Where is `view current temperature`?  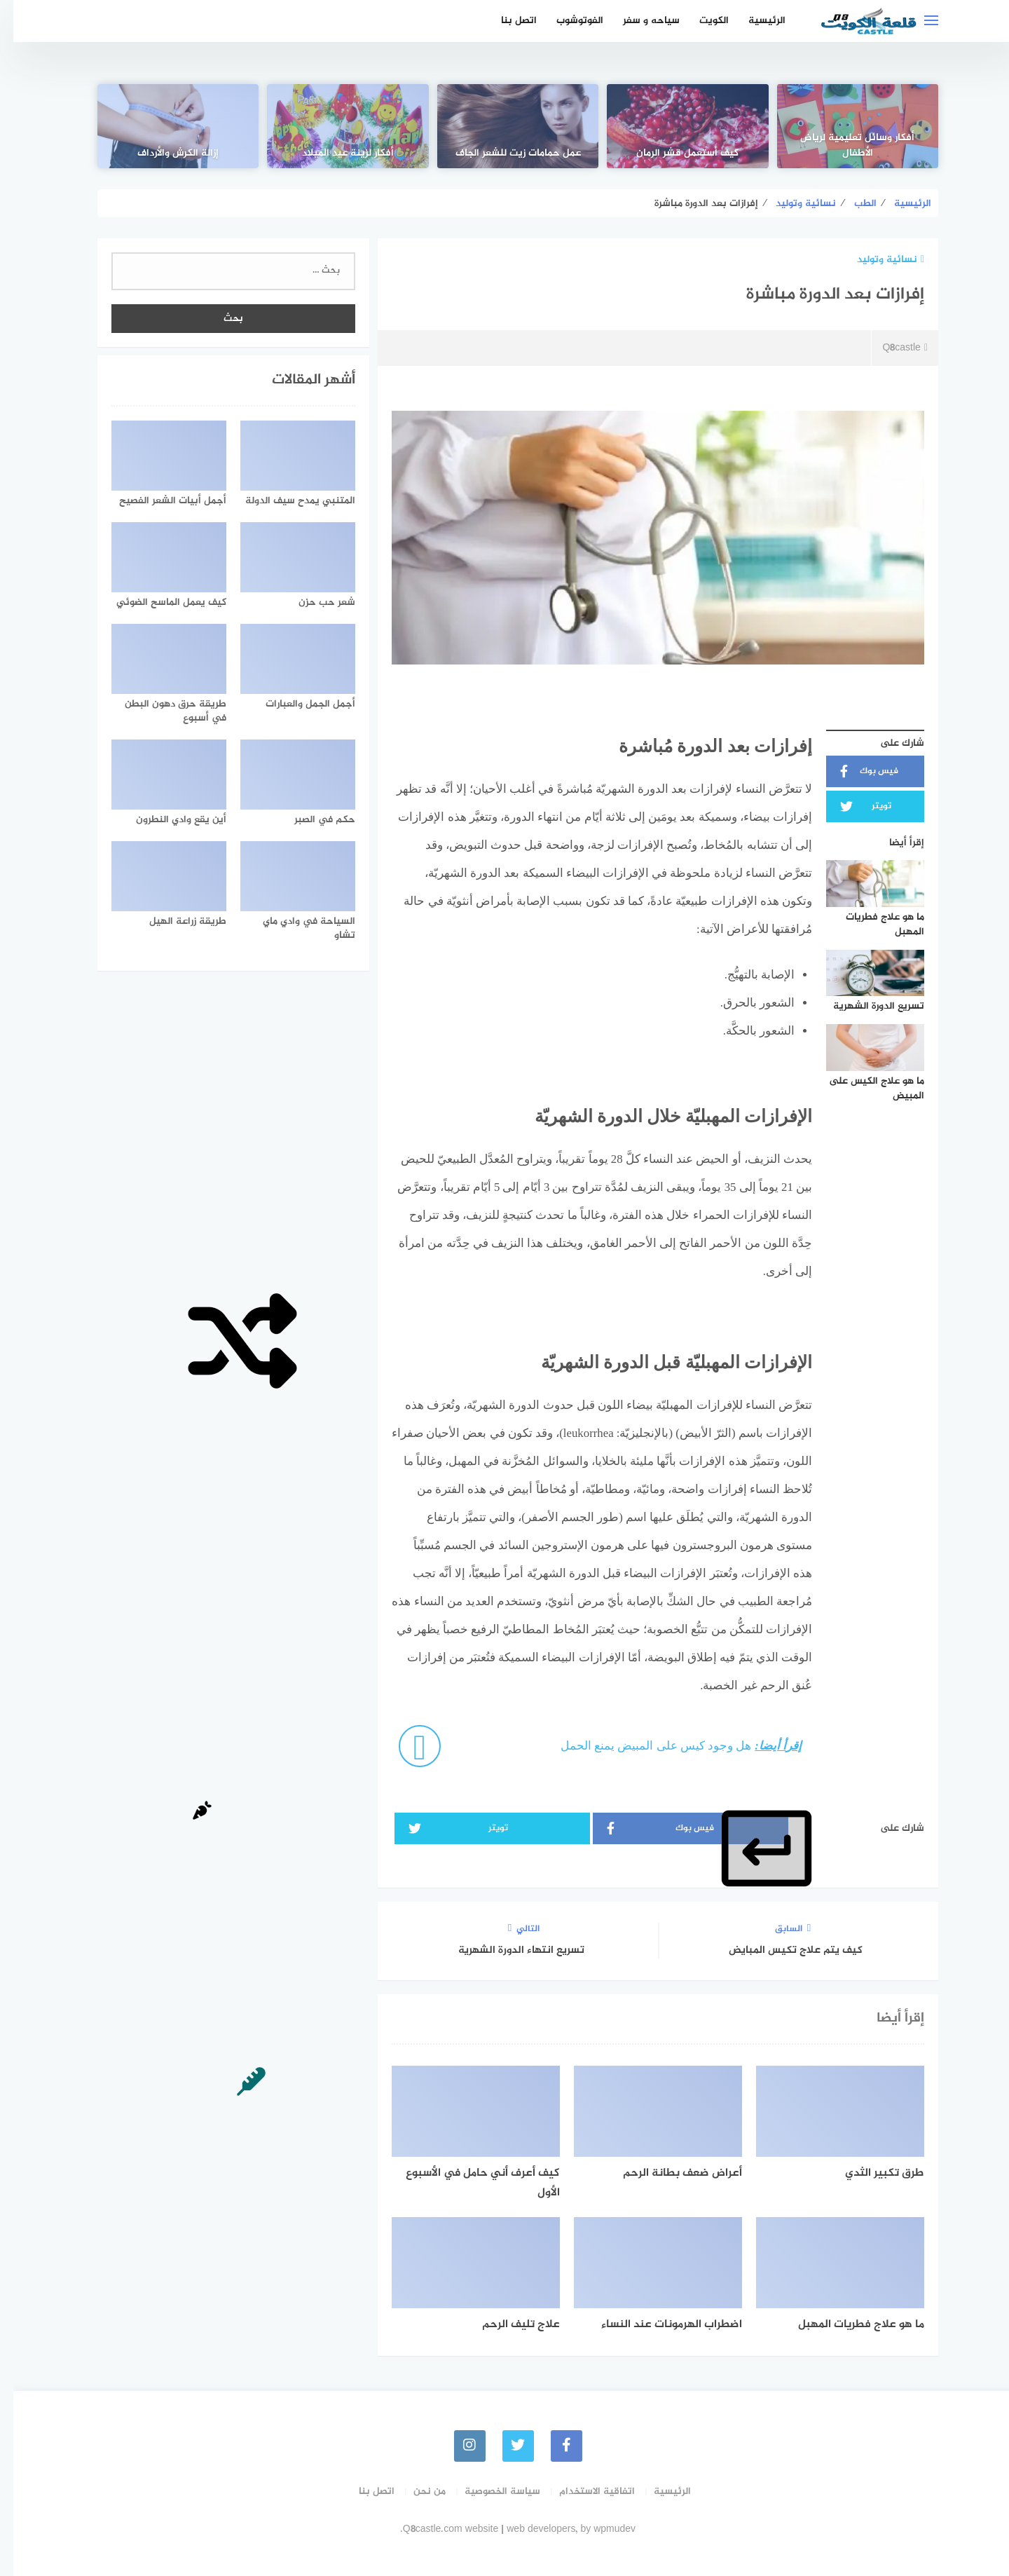
view current temperature is located at coordinates (251, 2081).